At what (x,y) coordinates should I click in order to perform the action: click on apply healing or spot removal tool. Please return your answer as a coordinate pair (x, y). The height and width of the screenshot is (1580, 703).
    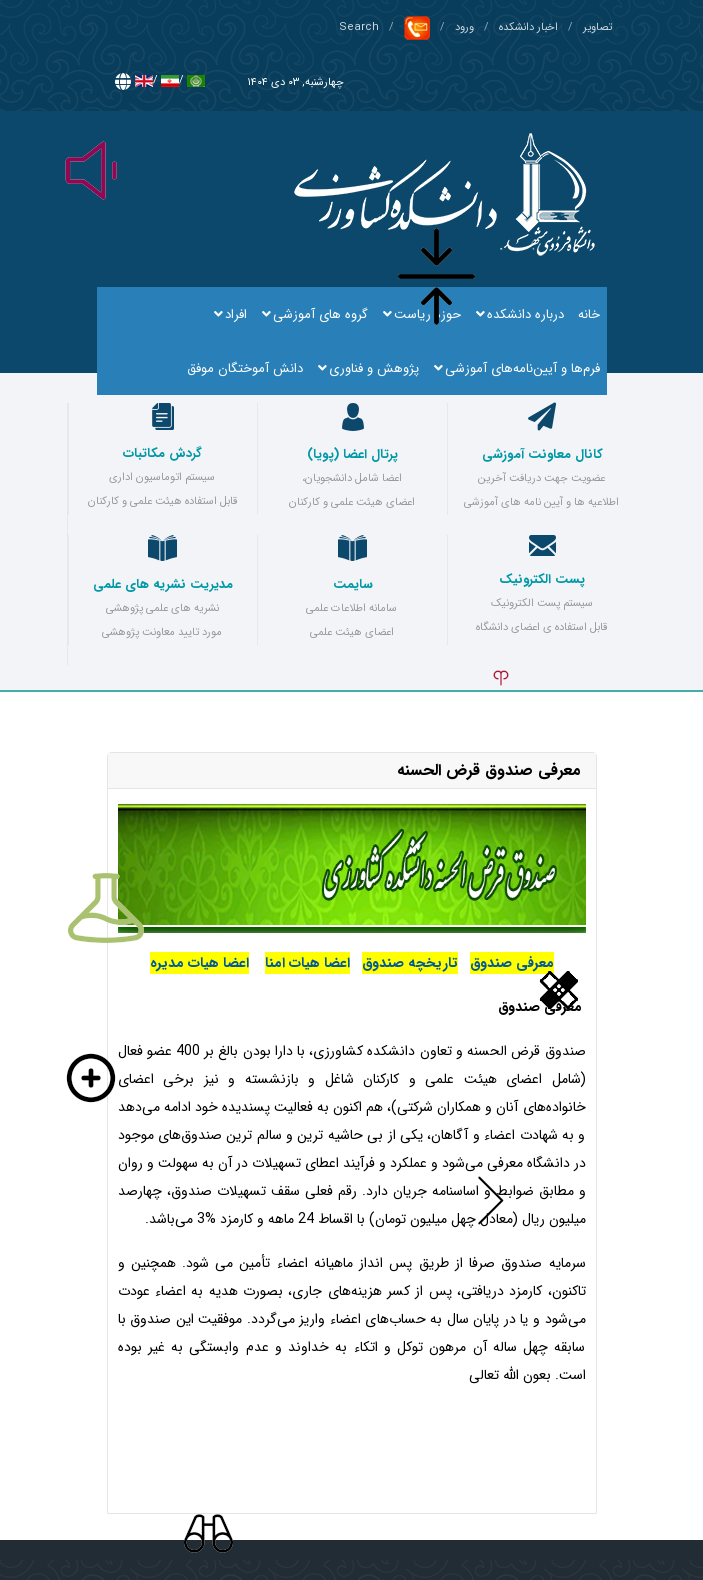
    Looking at the image, I should click on (559, 990).